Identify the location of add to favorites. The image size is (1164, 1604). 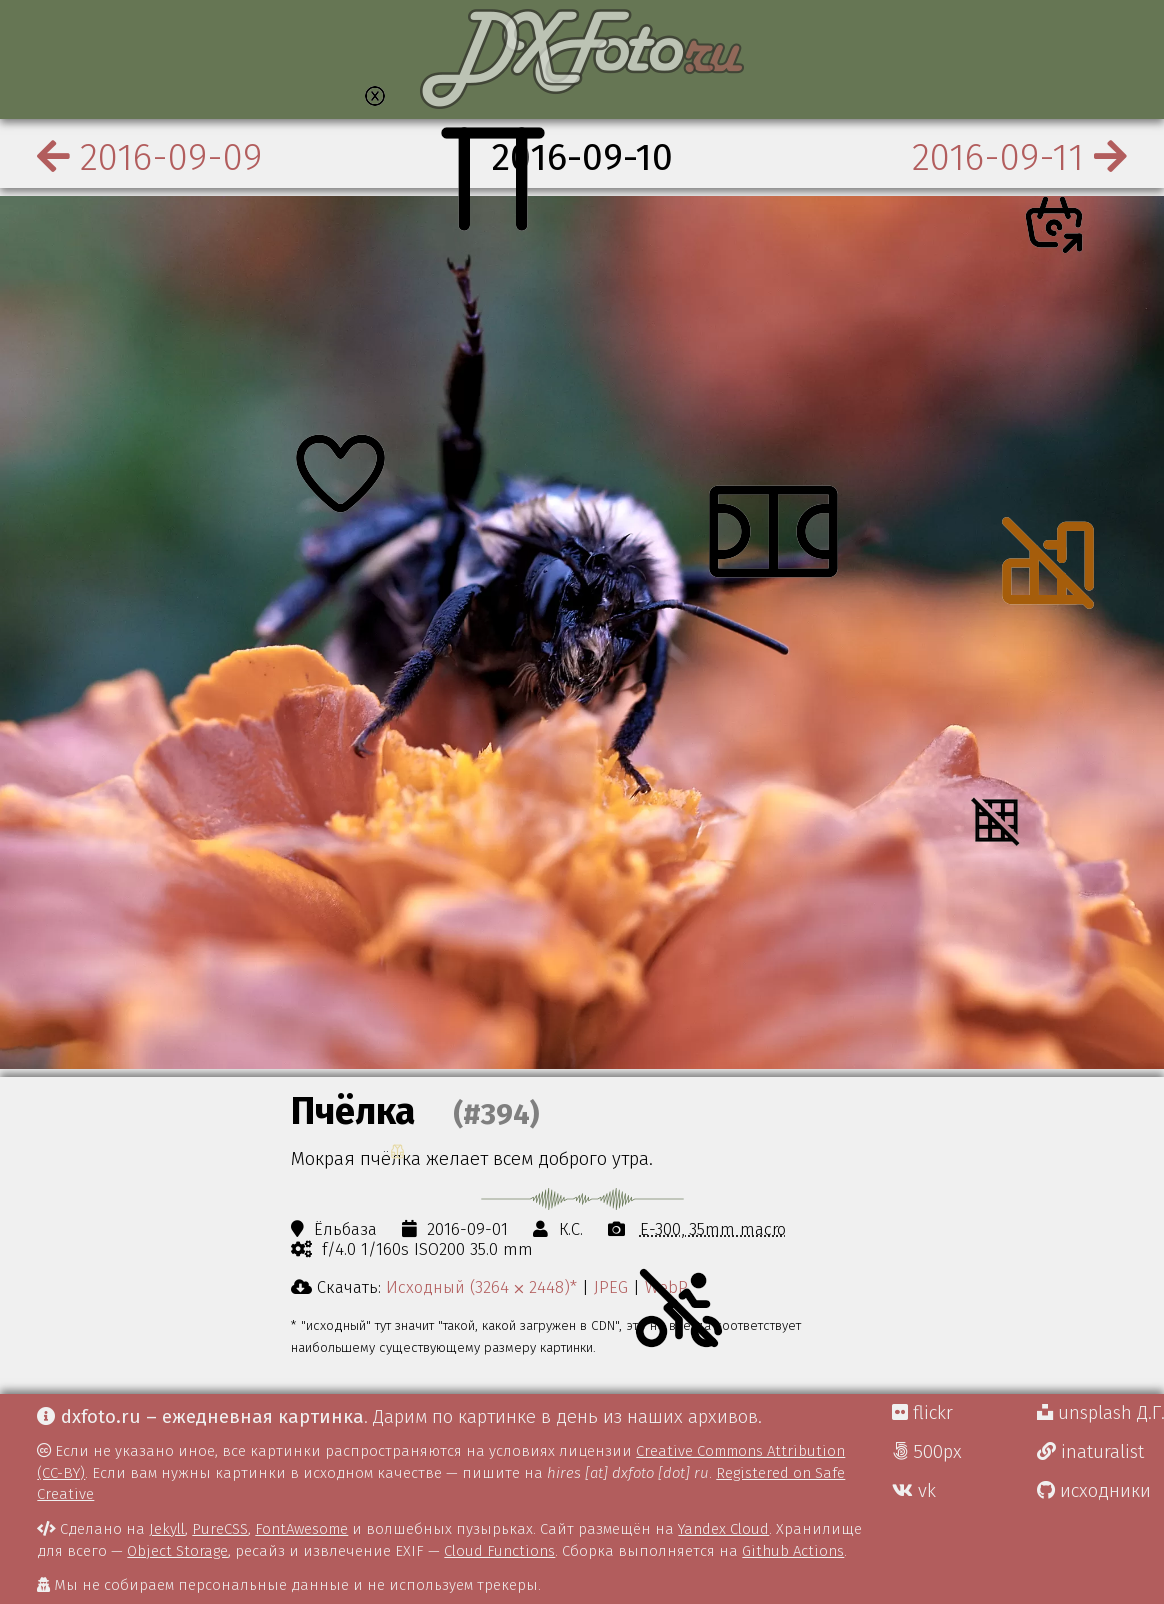
(340, 473).